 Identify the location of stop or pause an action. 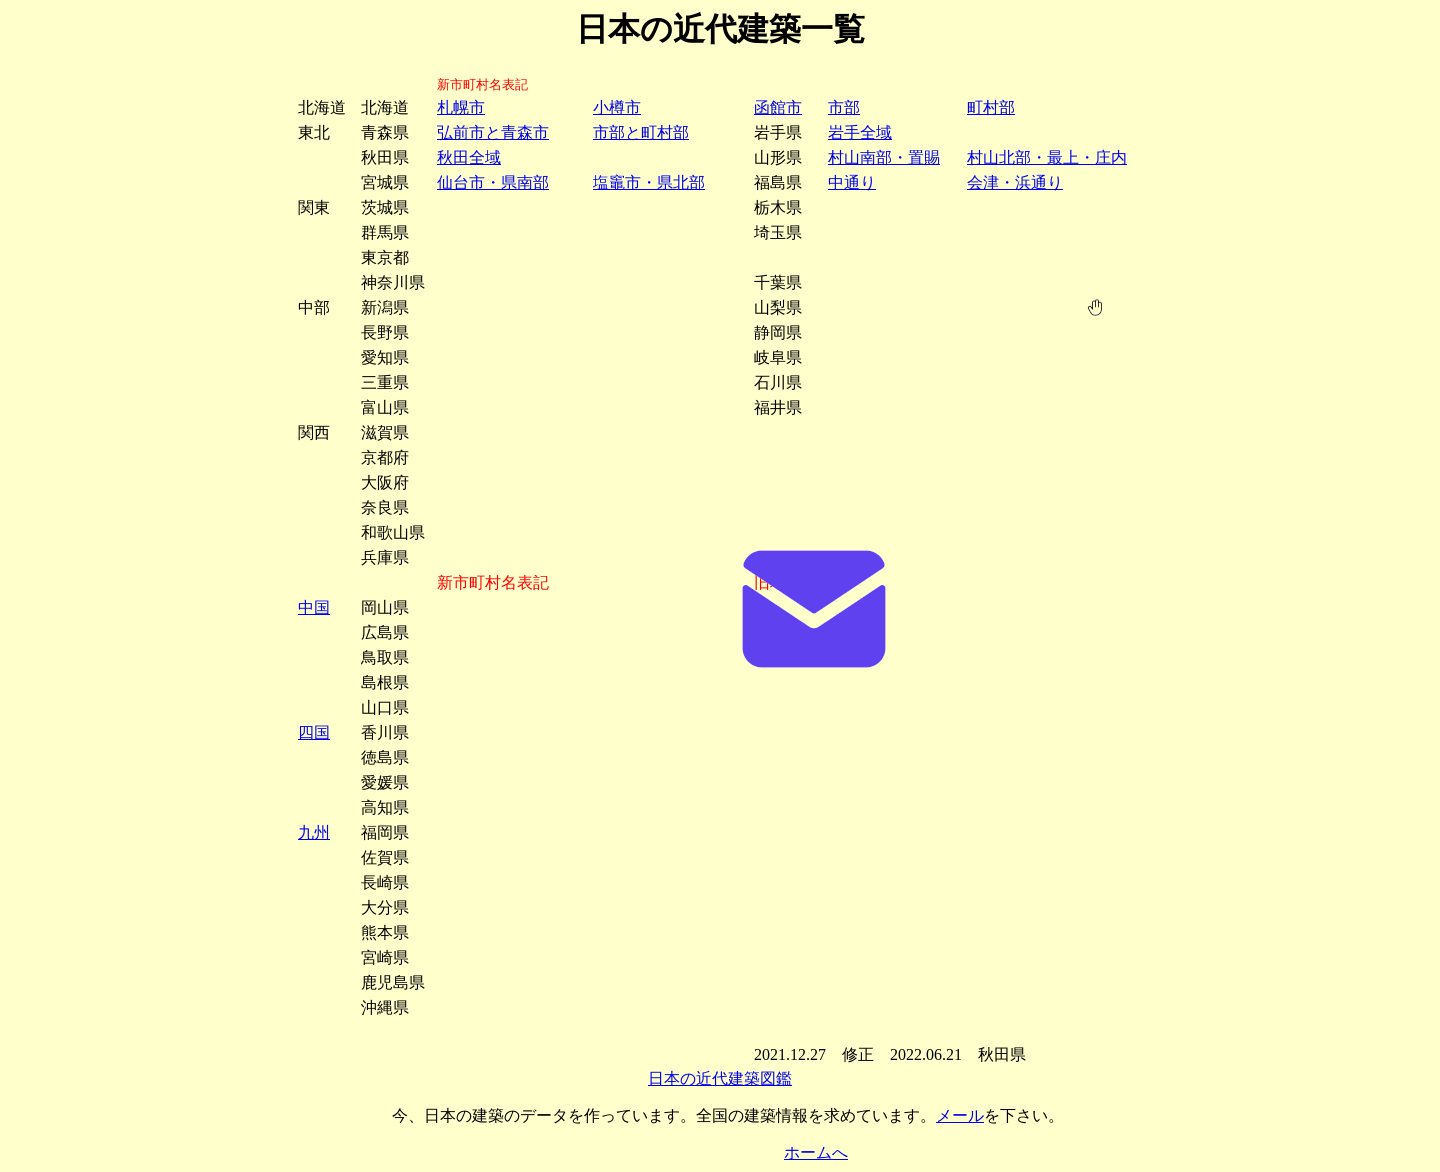
(1095, 307).